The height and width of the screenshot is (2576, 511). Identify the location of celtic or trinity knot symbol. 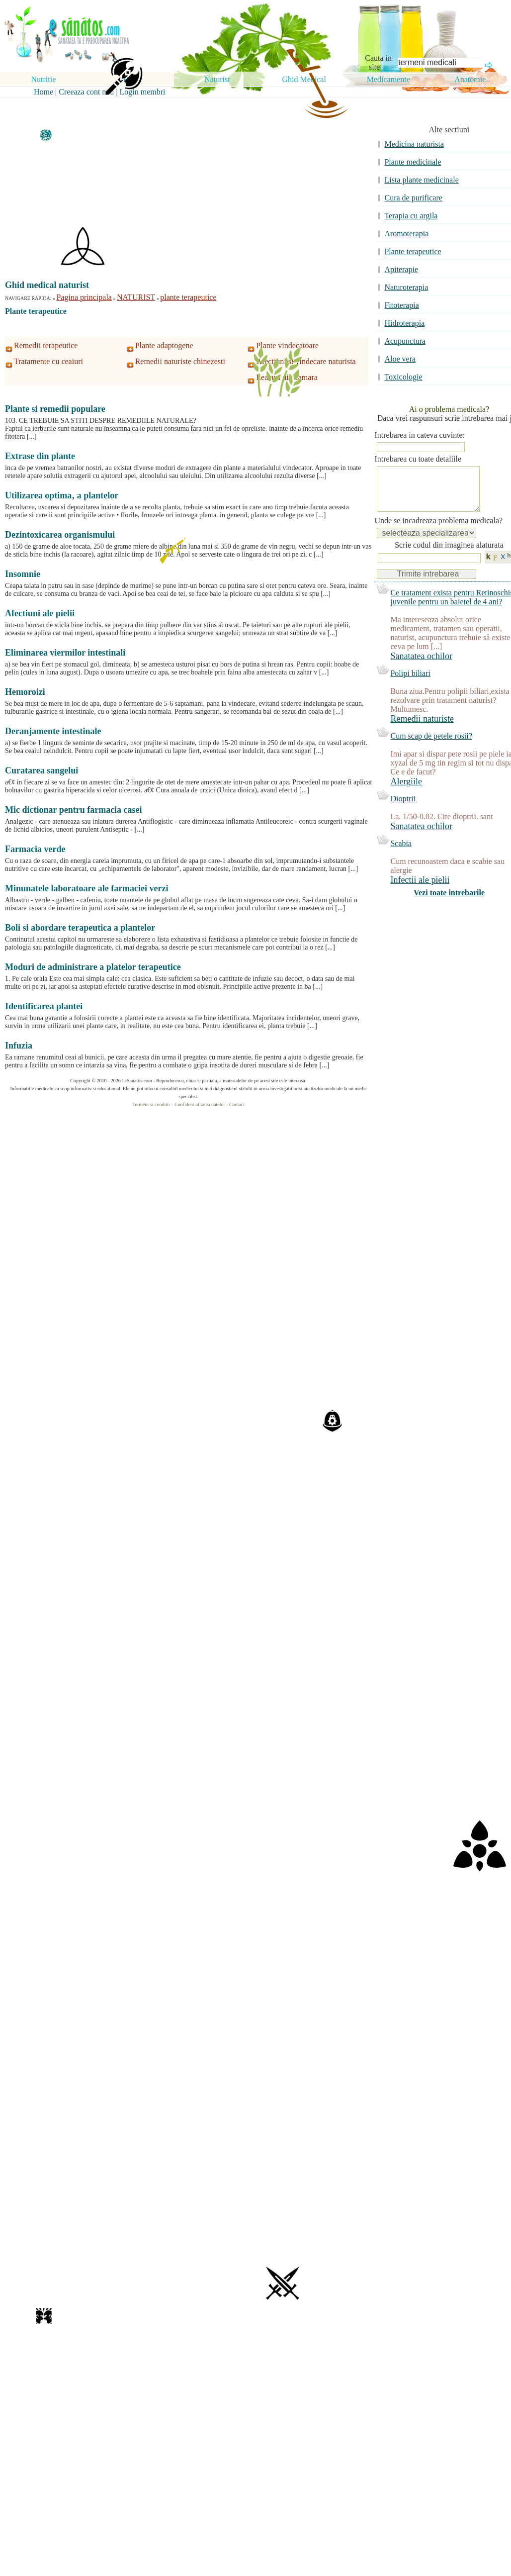
(83, 246).